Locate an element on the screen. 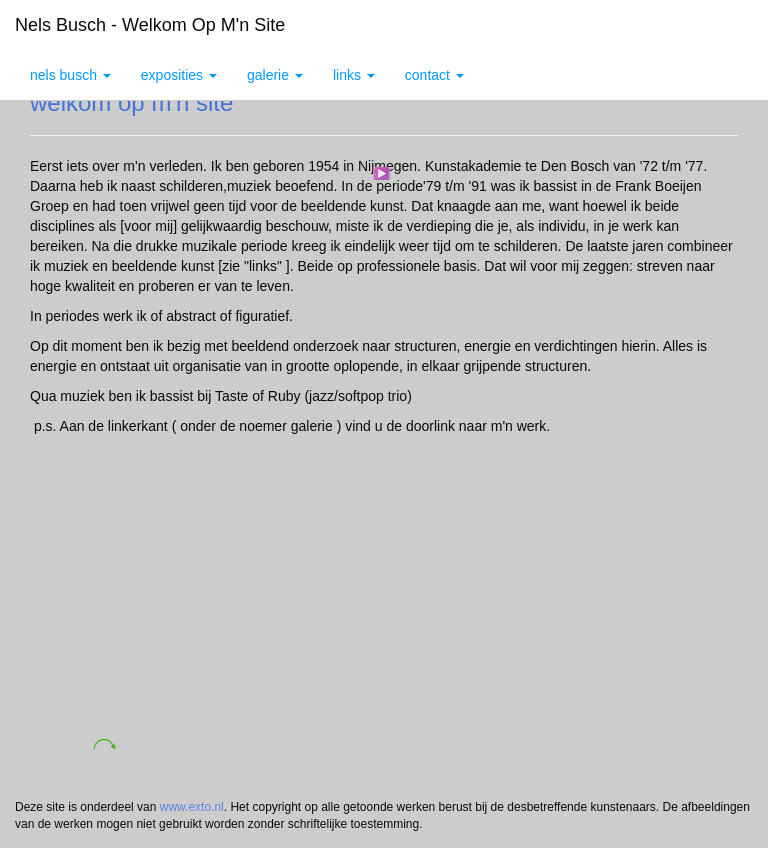  redo the last undone action is located at coordinates (104, 744).